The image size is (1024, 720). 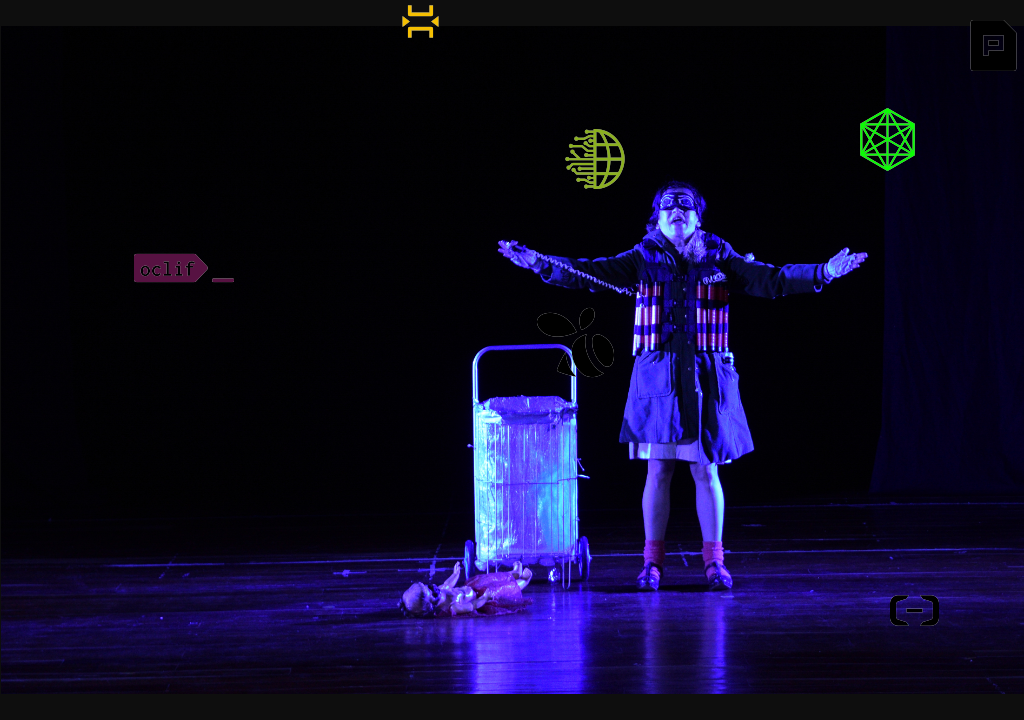 What do you see at coordinates (887, 139) in the screenshot?
I see `OpenJS Foundation logo` at bounding box center [887, 139].